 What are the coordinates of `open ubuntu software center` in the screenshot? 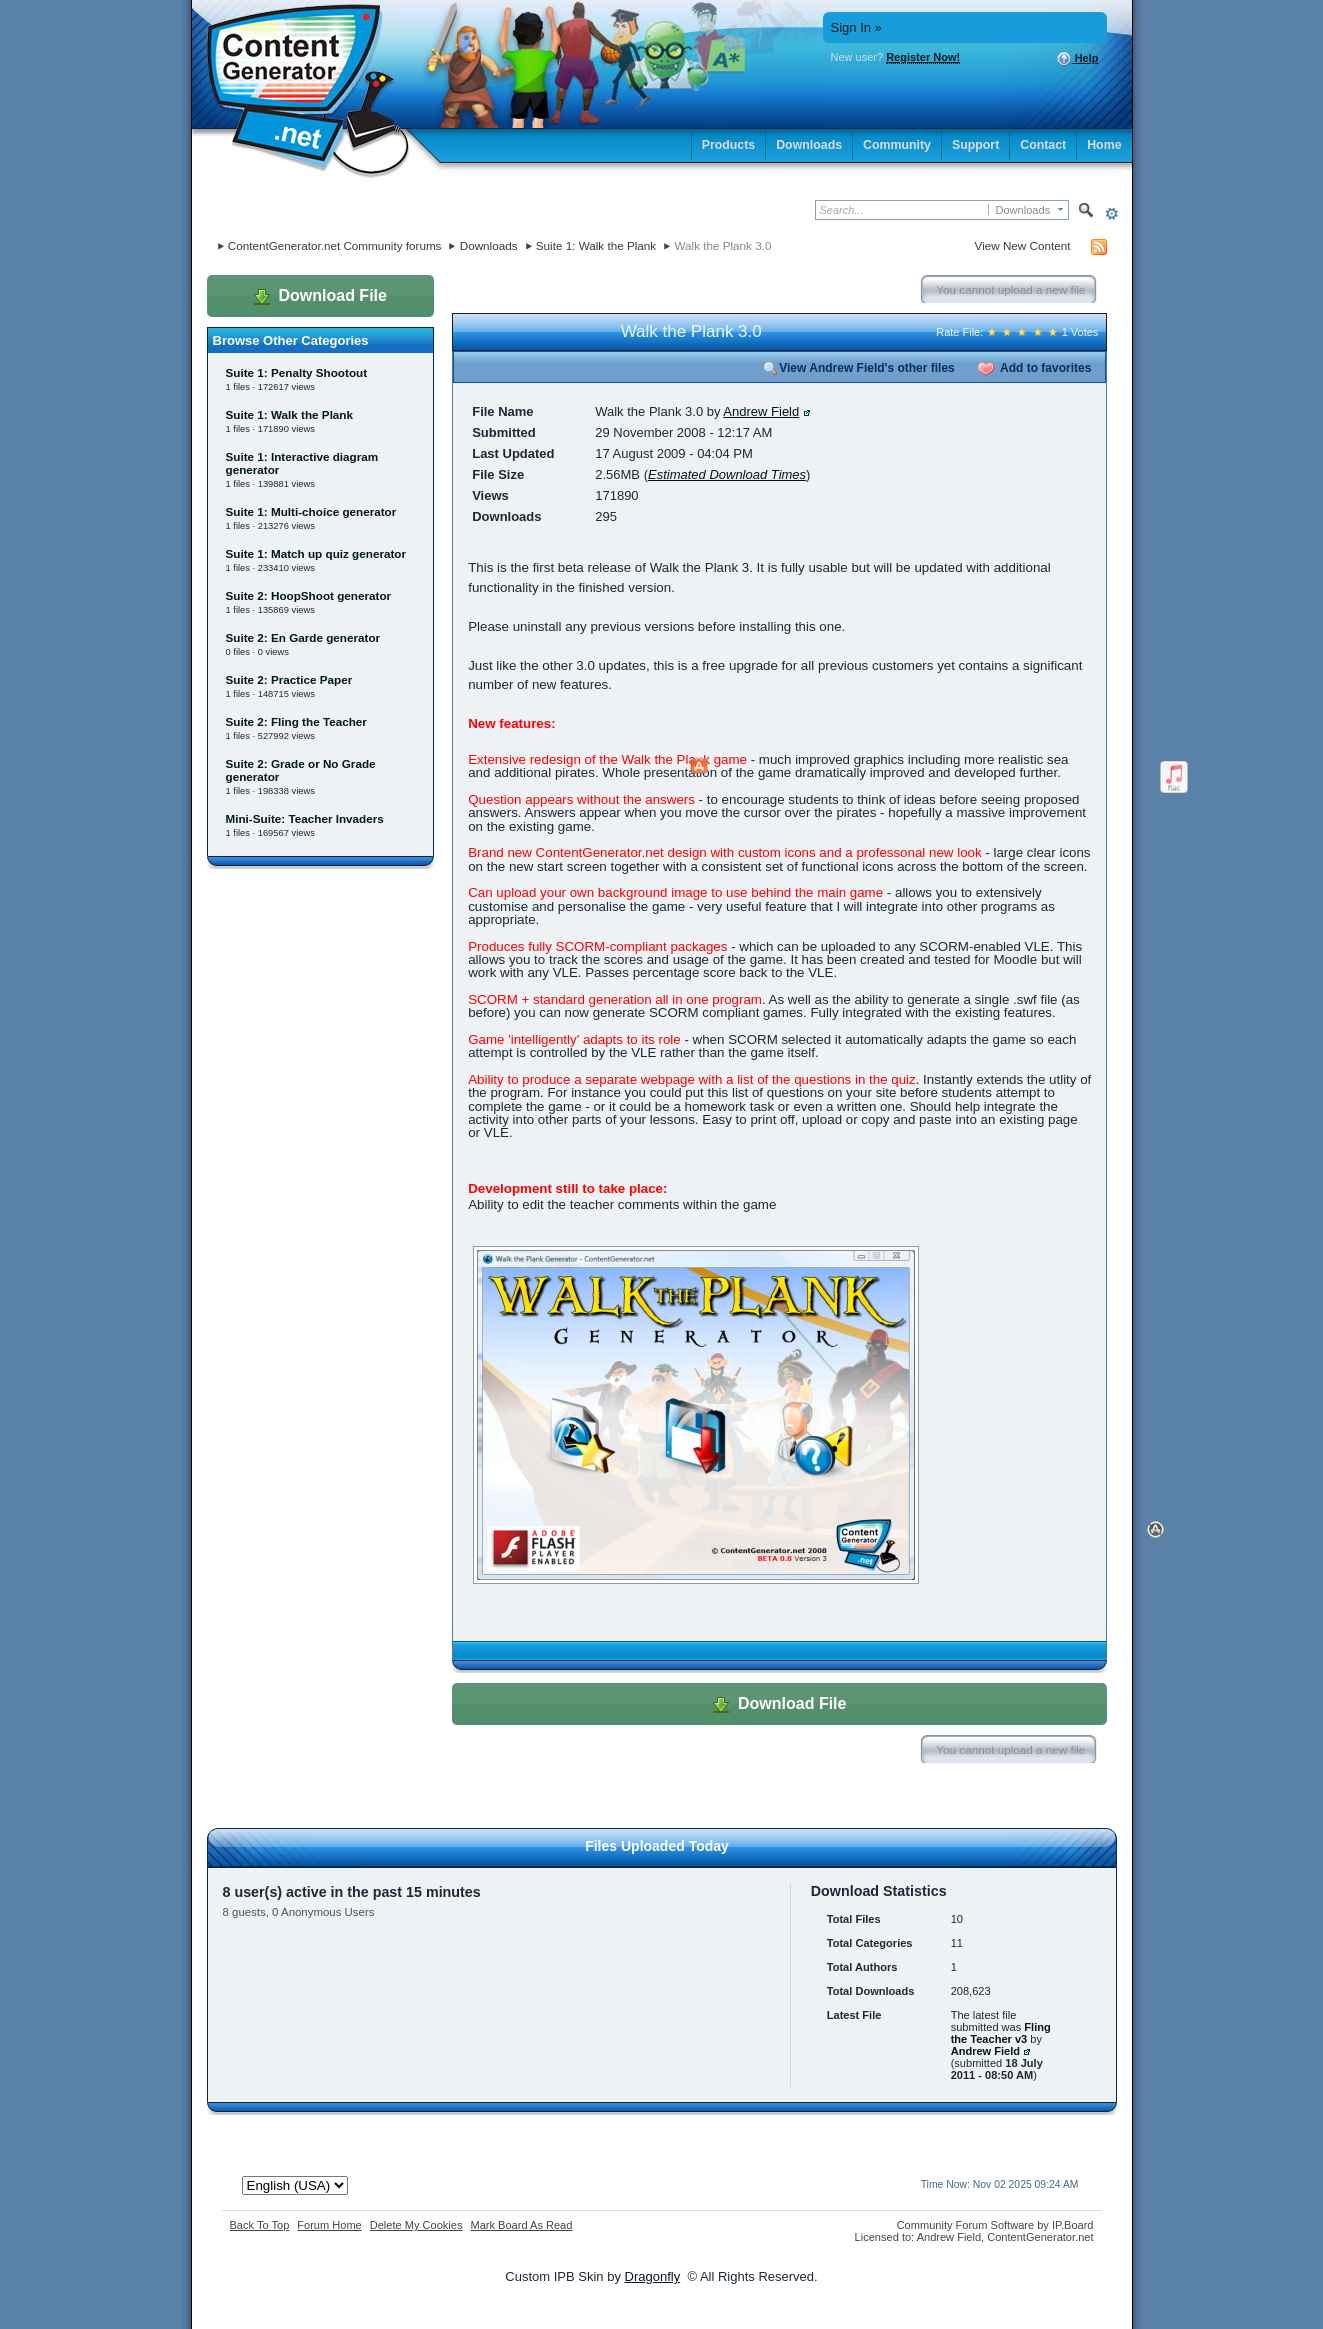 It's located at (699, 766).